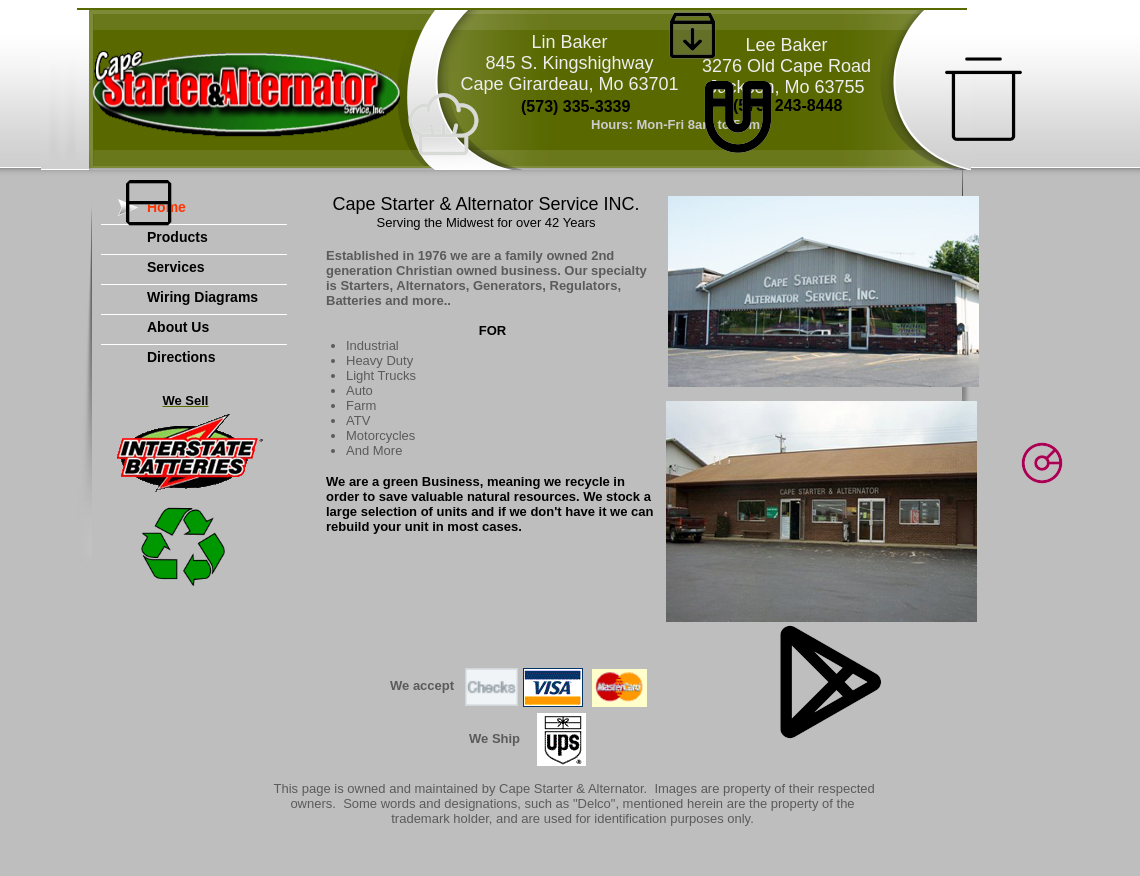 This screenshot has height=876, width=1140. Describe the element at coordinates (738, 114) in the screenshot. I see `activate magnetic selection or snapping tool` at that location.